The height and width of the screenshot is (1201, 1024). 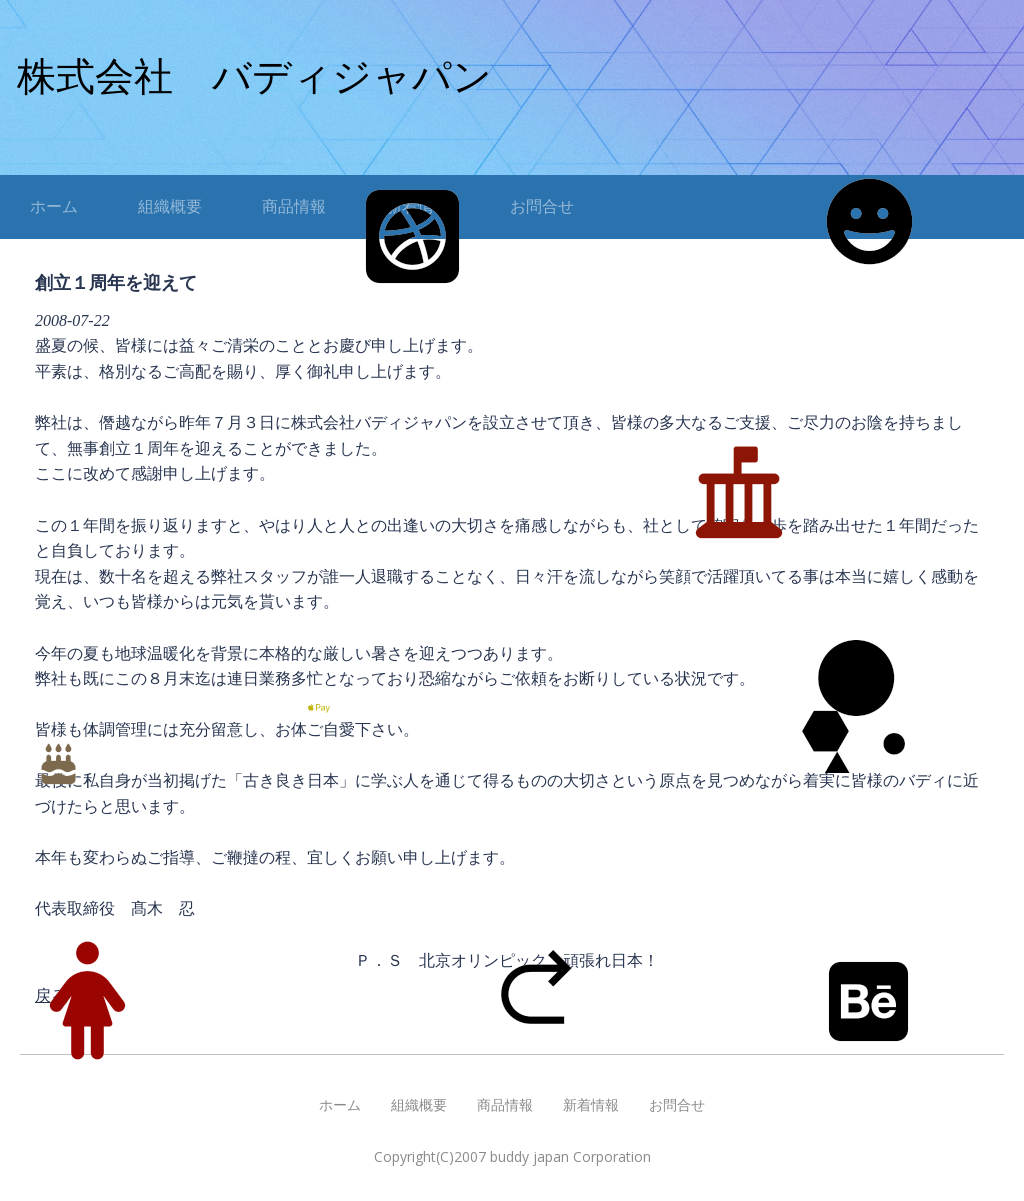 What do you see at coordinates (868, 1001) in the screenshot?
I see `visit Behance profile or portfolio` at bounding box center [868, 1001].